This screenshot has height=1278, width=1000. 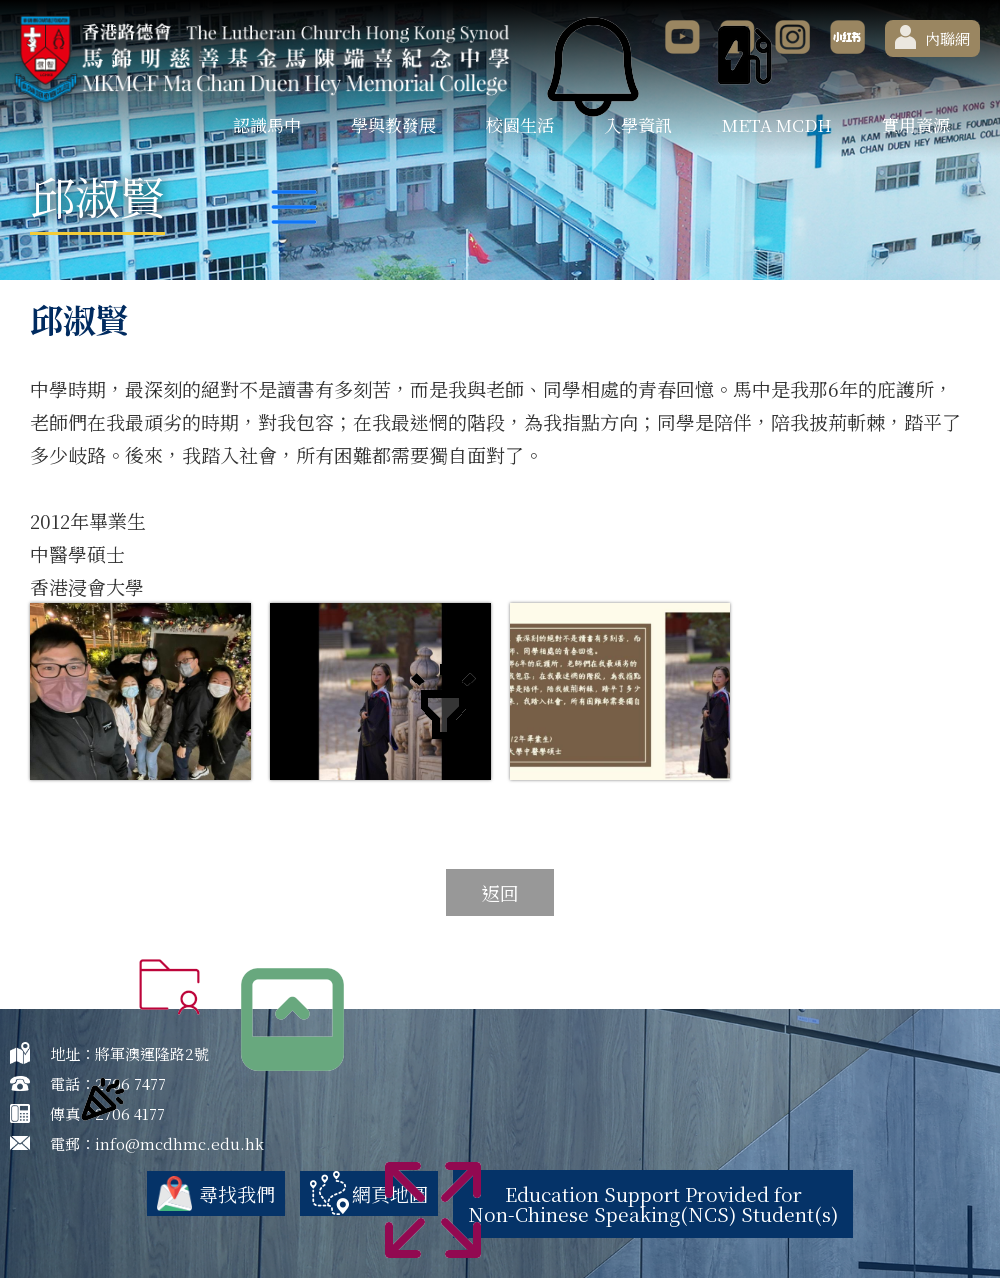 What do you see at coordinates (294, 207) in the screenshot?
I see `view items in list format` at bounding box center [294, 207].